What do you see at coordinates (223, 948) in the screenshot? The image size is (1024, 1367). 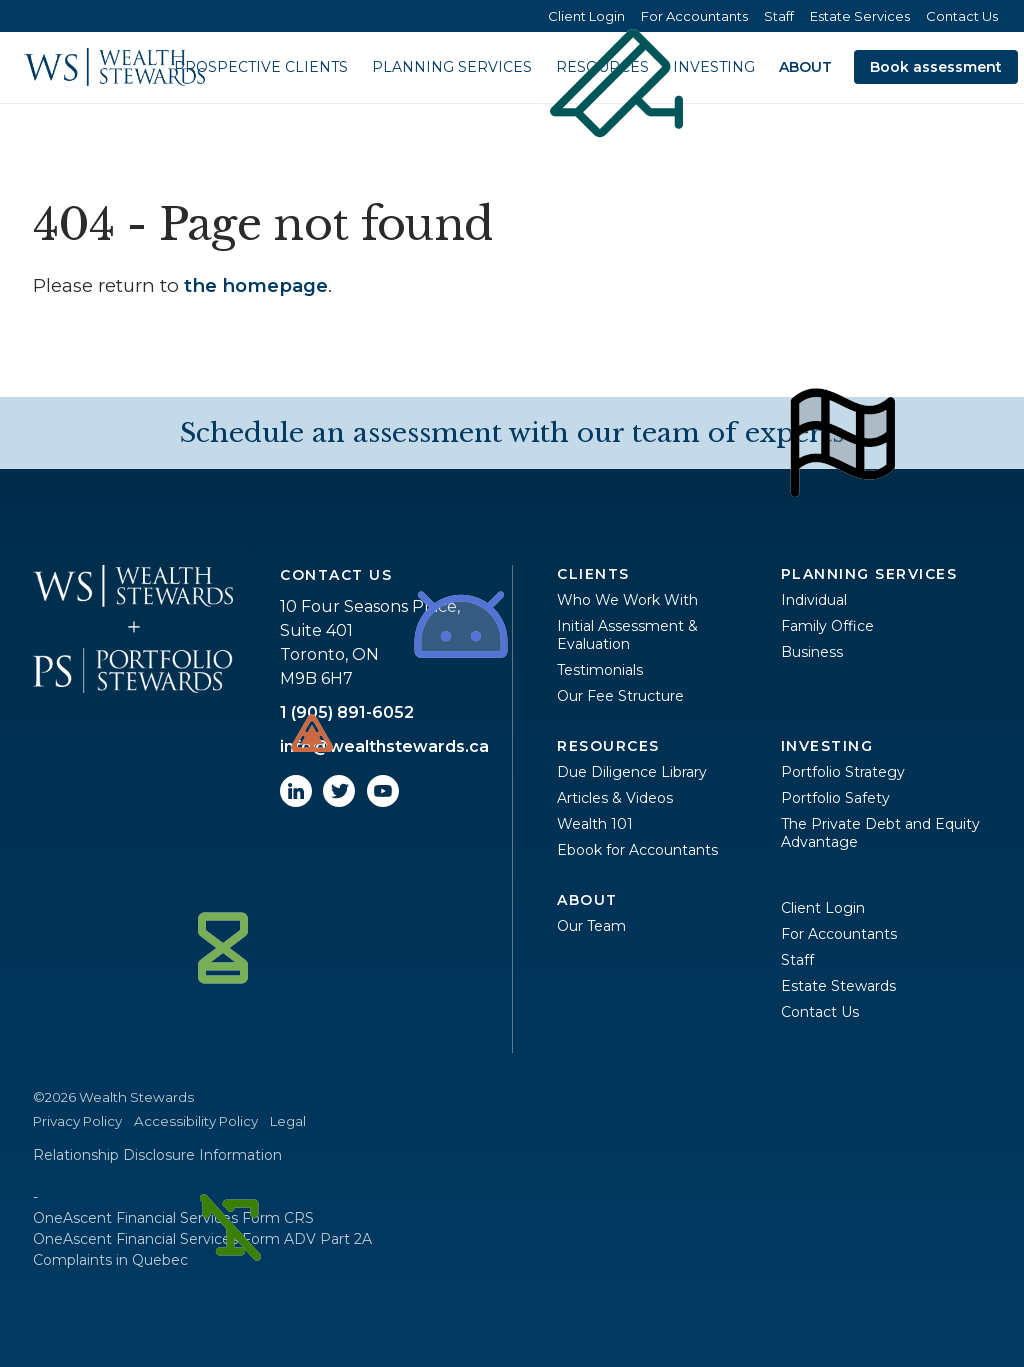 I see `indicates time is running low` at bounding box center [223, 948].